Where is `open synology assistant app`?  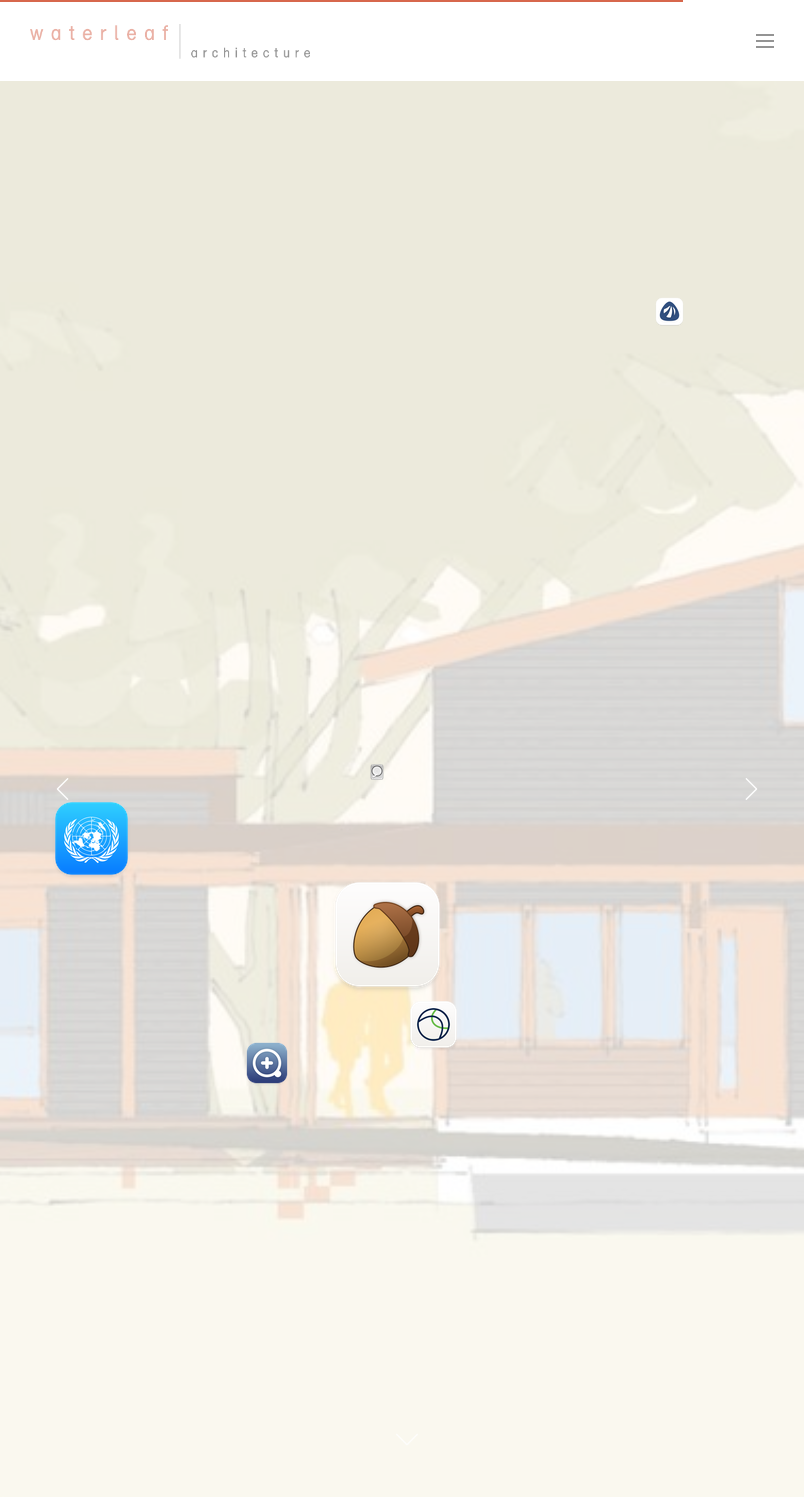
open synology assistant app is located at coordinates (267, 1063).